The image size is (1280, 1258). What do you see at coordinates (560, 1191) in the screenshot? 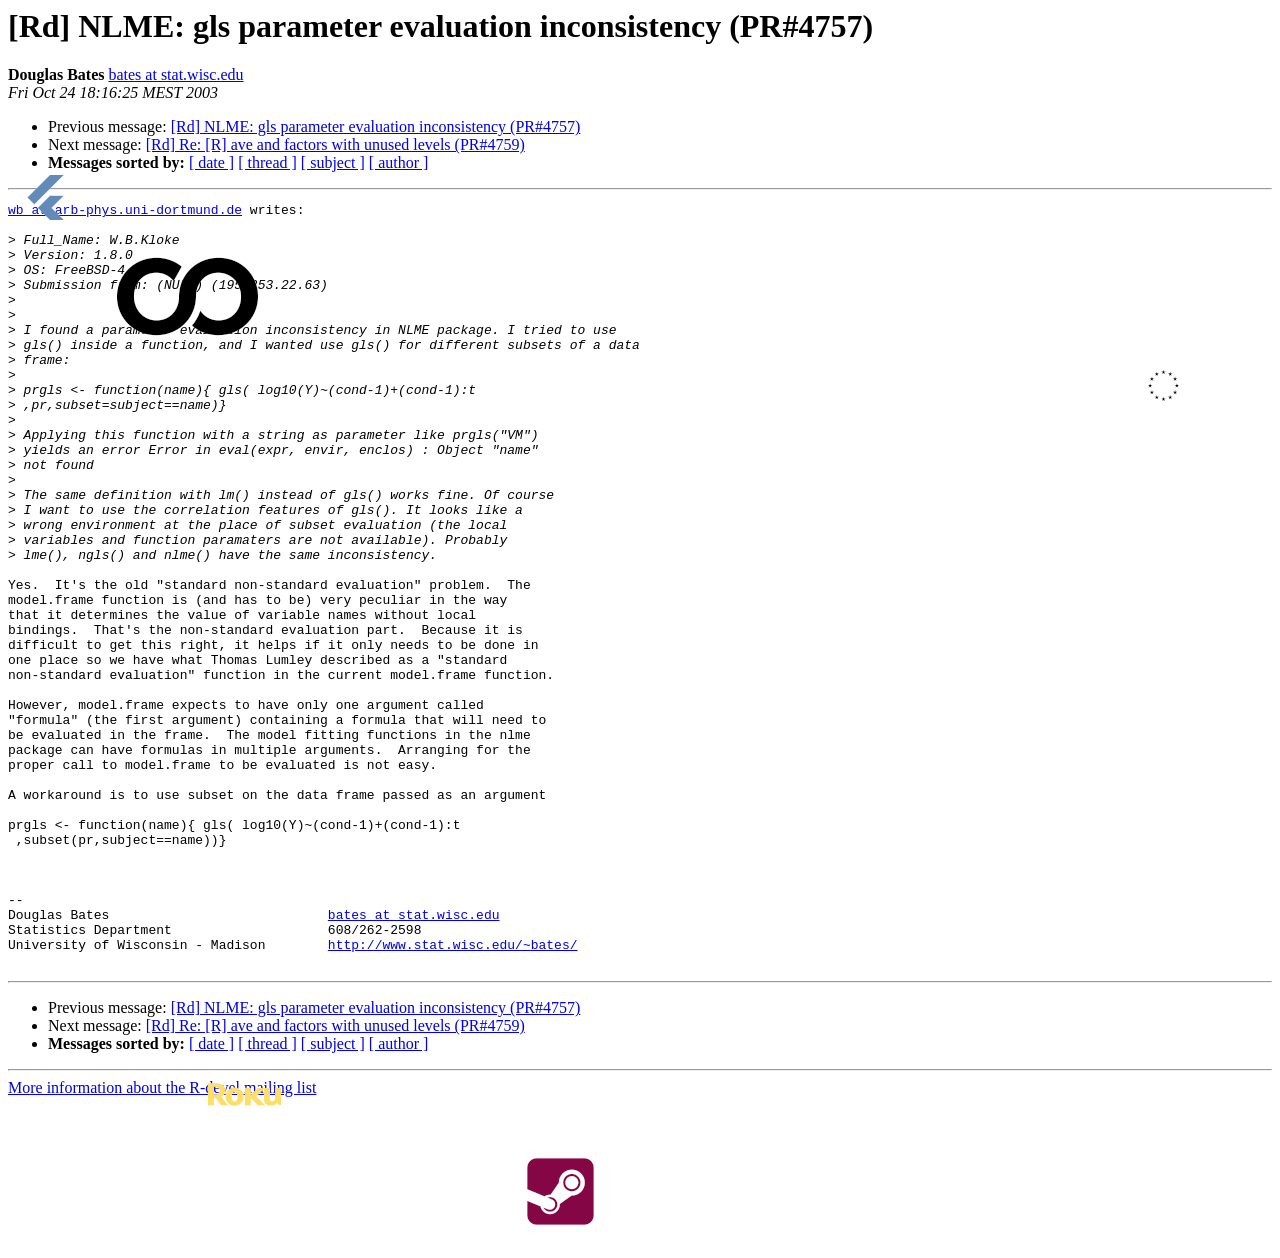
I see `open Steam application` at bounding box center [560, 1191].